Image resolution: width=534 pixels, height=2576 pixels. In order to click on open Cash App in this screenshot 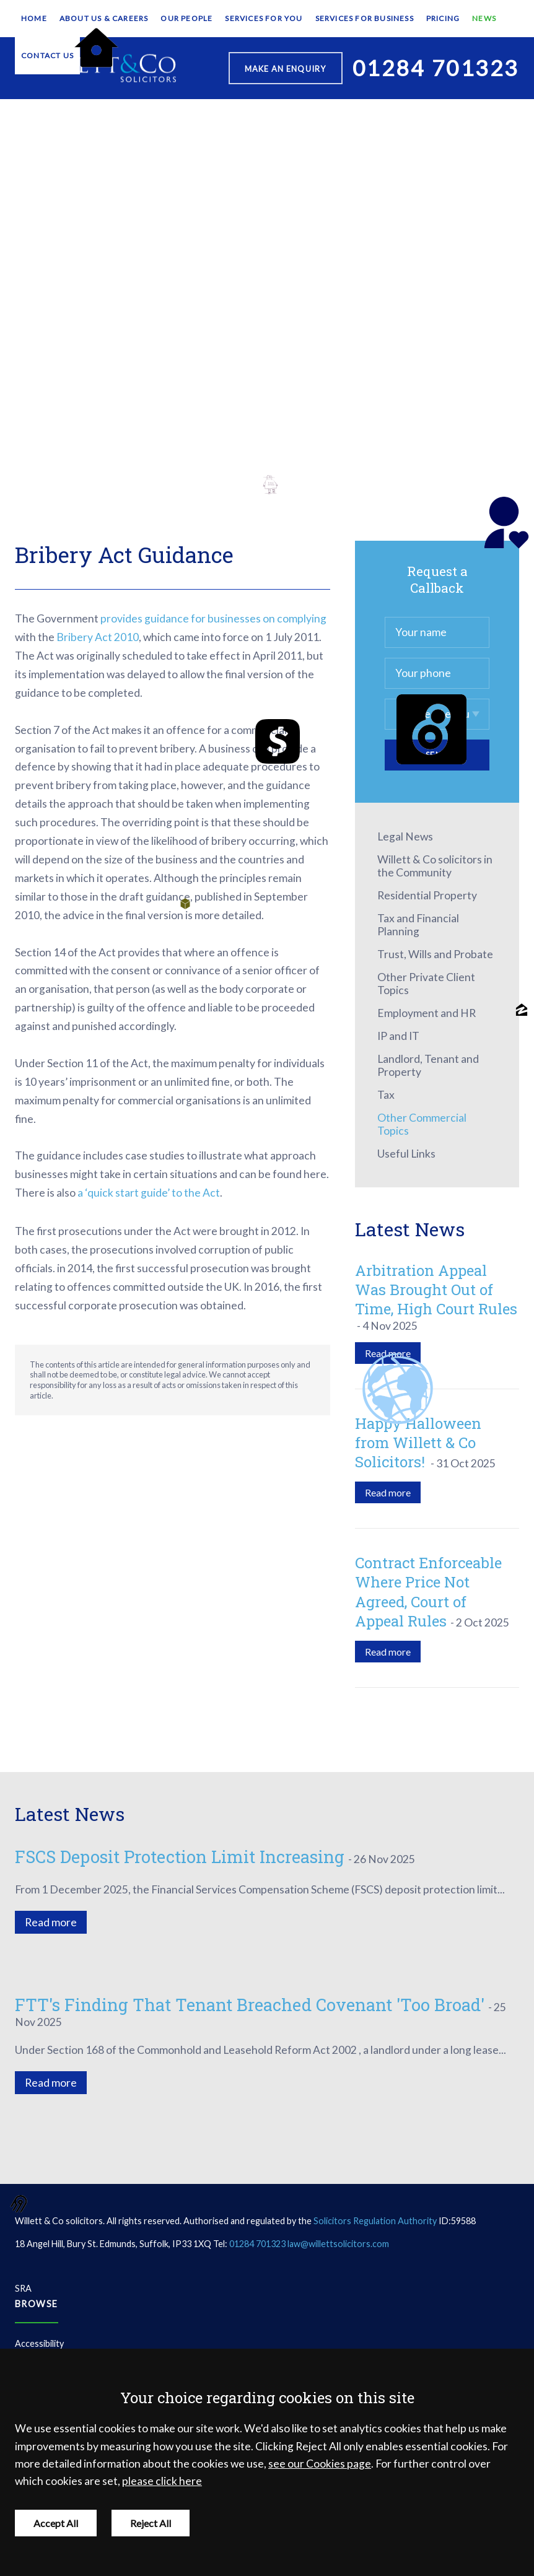, I will do `click(278, 741)`.